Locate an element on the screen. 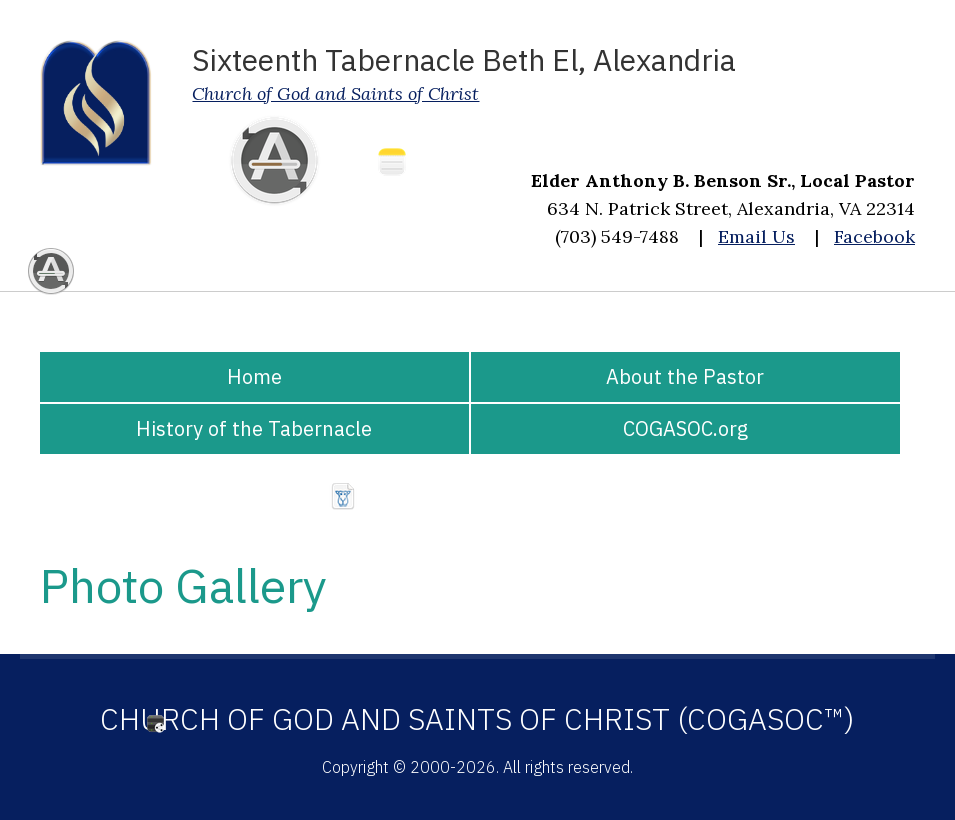 This screenshot has width=955, height=820. check for available software updates is located at coordinates (274, 160).